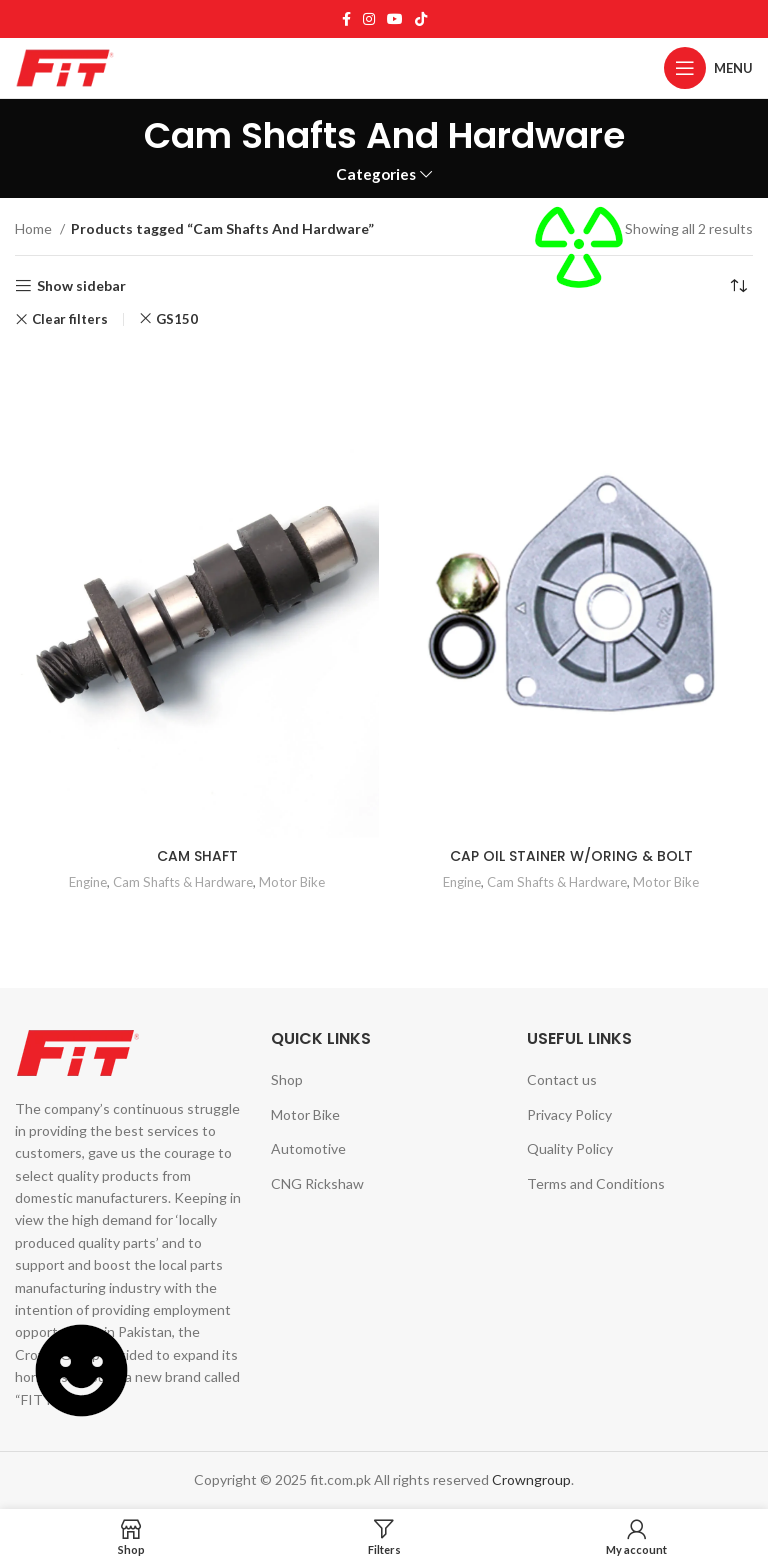 This screenshot has width=768, height=1564. What do you see at coordinates (579, 244) in the screenshot?
I see `indicates radioactive or hazardous material warning` at bounding box center [579, 244].